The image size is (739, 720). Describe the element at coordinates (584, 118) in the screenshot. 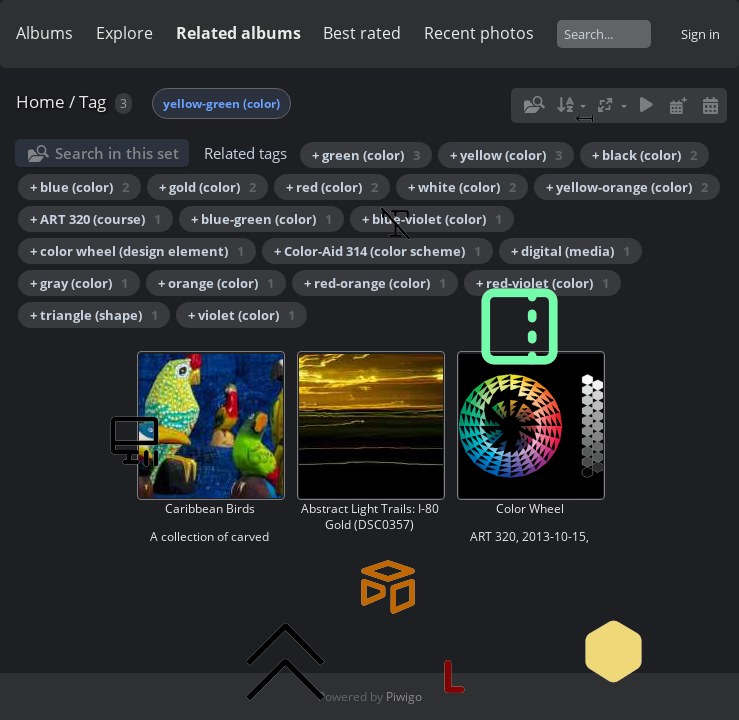

I see `navigate back to previous screen` at that location.